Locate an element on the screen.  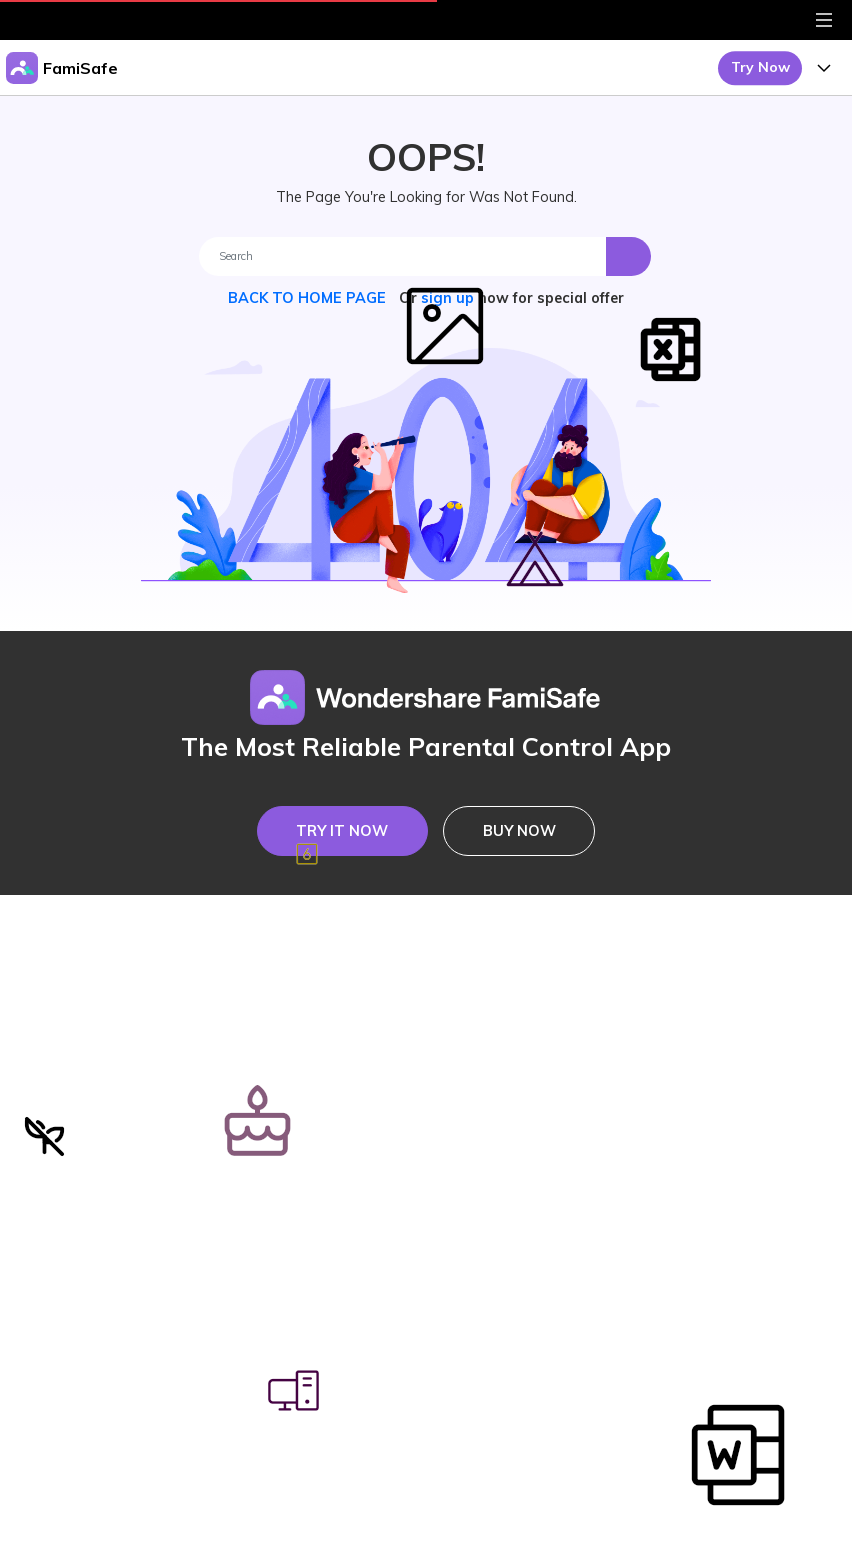
select or input the number six is located at coordinates (307, 854).